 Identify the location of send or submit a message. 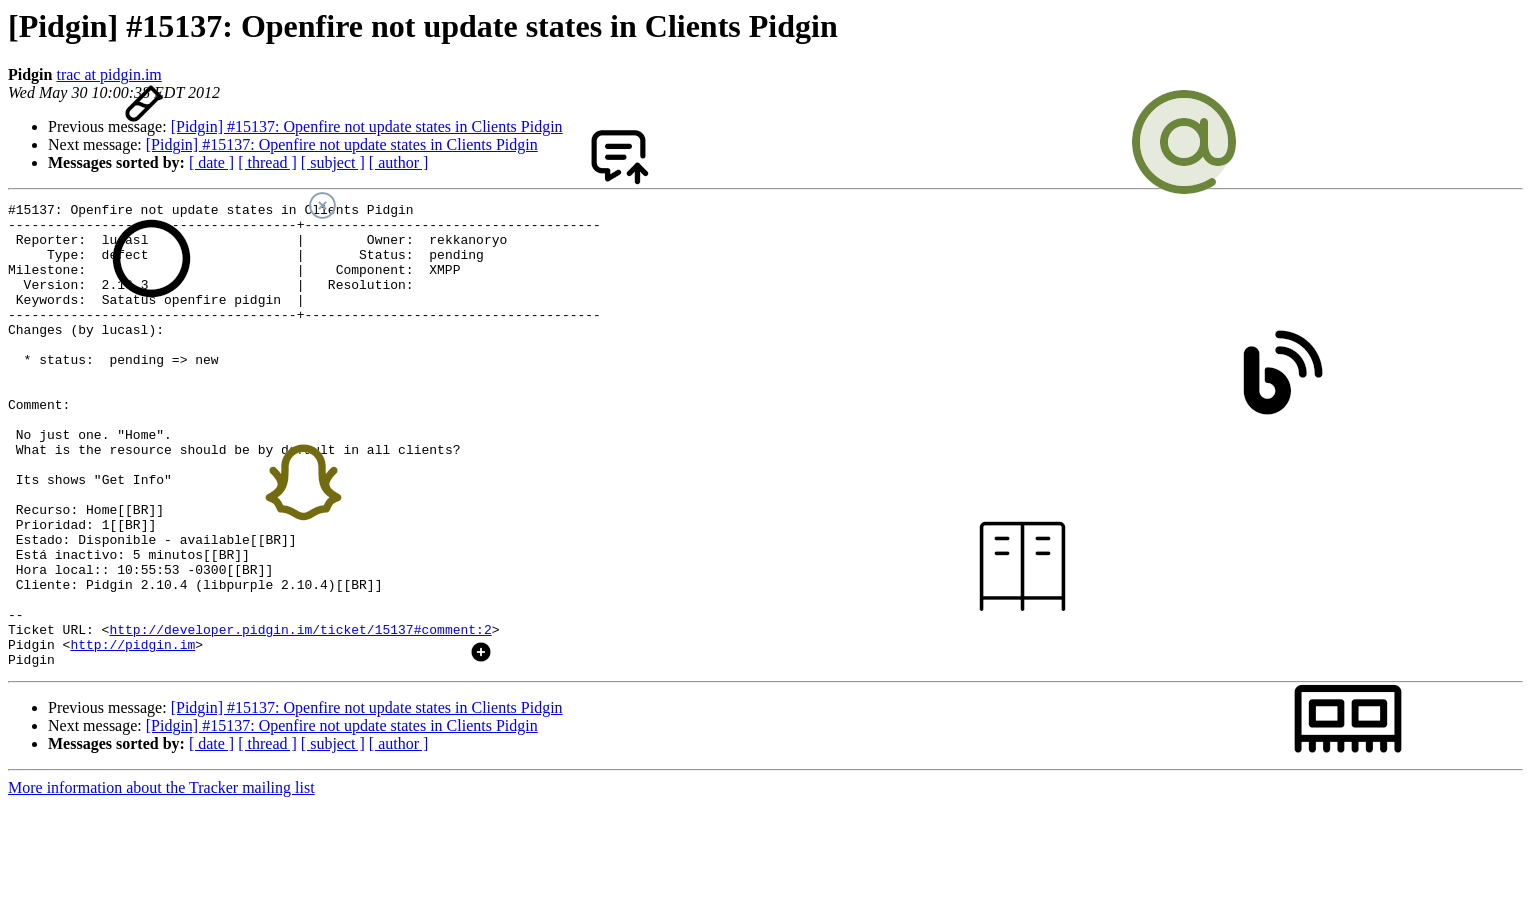
(618, 154).